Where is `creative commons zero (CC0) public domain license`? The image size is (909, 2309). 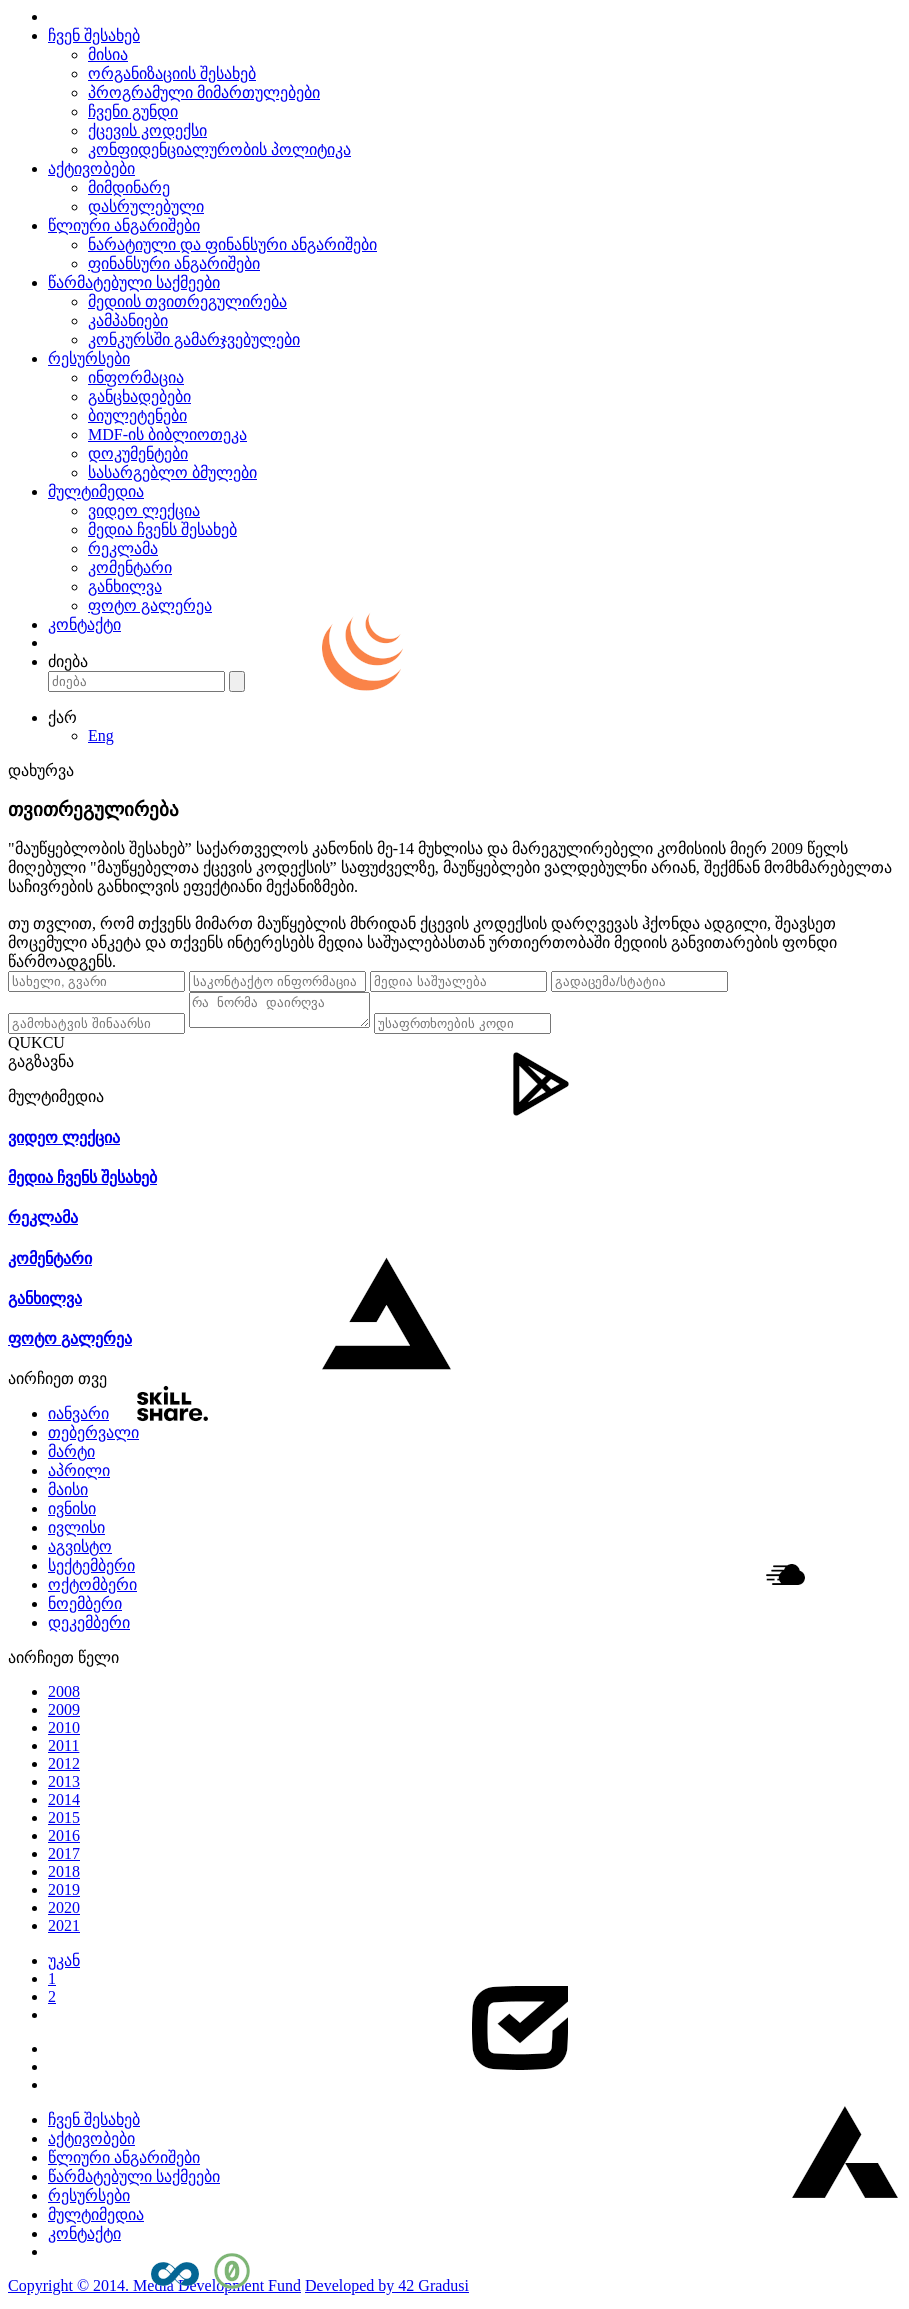 creative commons zero (CC0) public domain license is located at coordinates (232, 2271).